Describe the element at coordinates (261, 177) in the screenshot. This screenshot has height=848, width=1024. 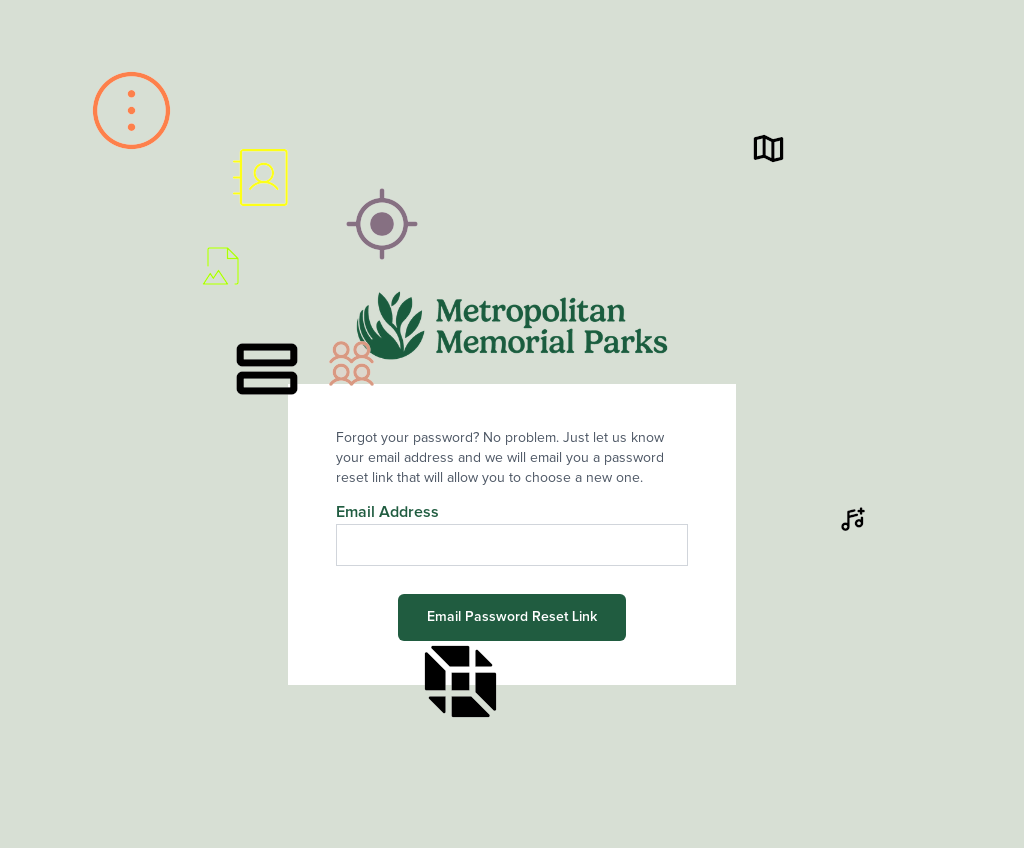
I see `open your contacts or address book` at that location.